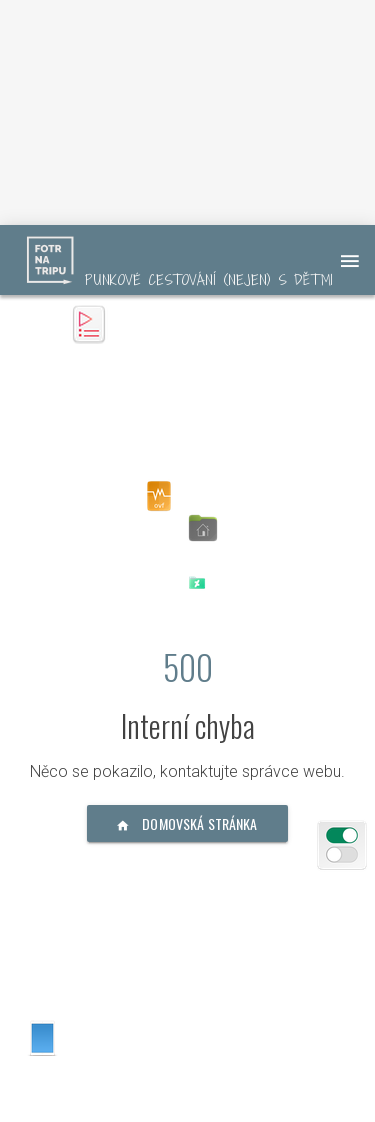 The image size is (375, 1122). What do you see at coordinates (203, 528) in the screenshot?
I see `access your home folder` at bounding box center [203, 528].